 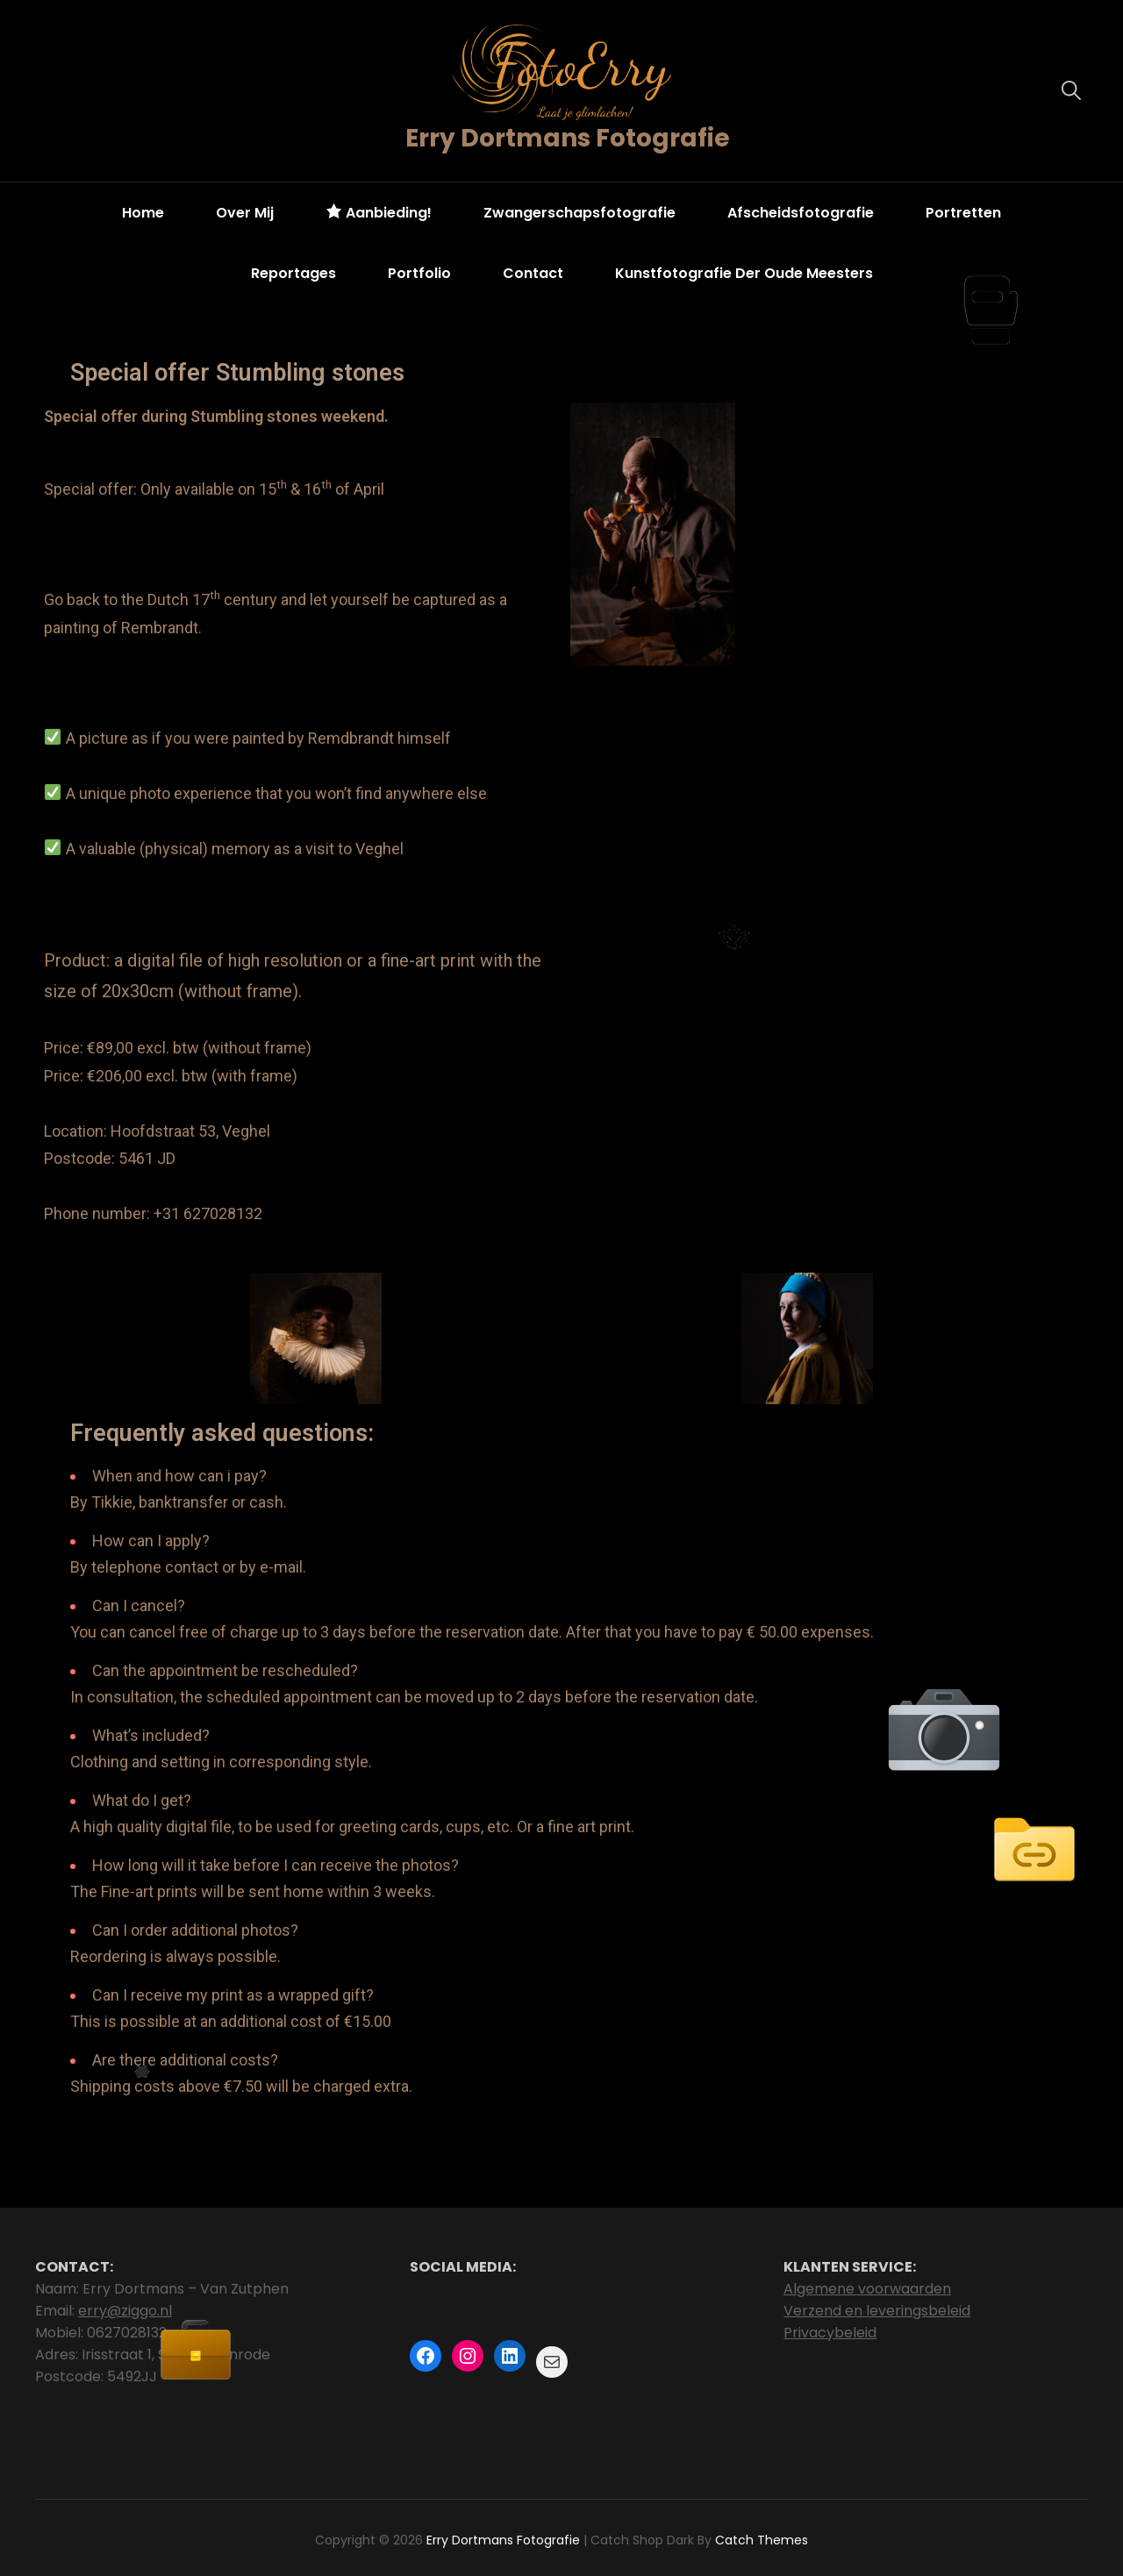 I want to click on access spa or wellness features, so click(x=734, y=934).